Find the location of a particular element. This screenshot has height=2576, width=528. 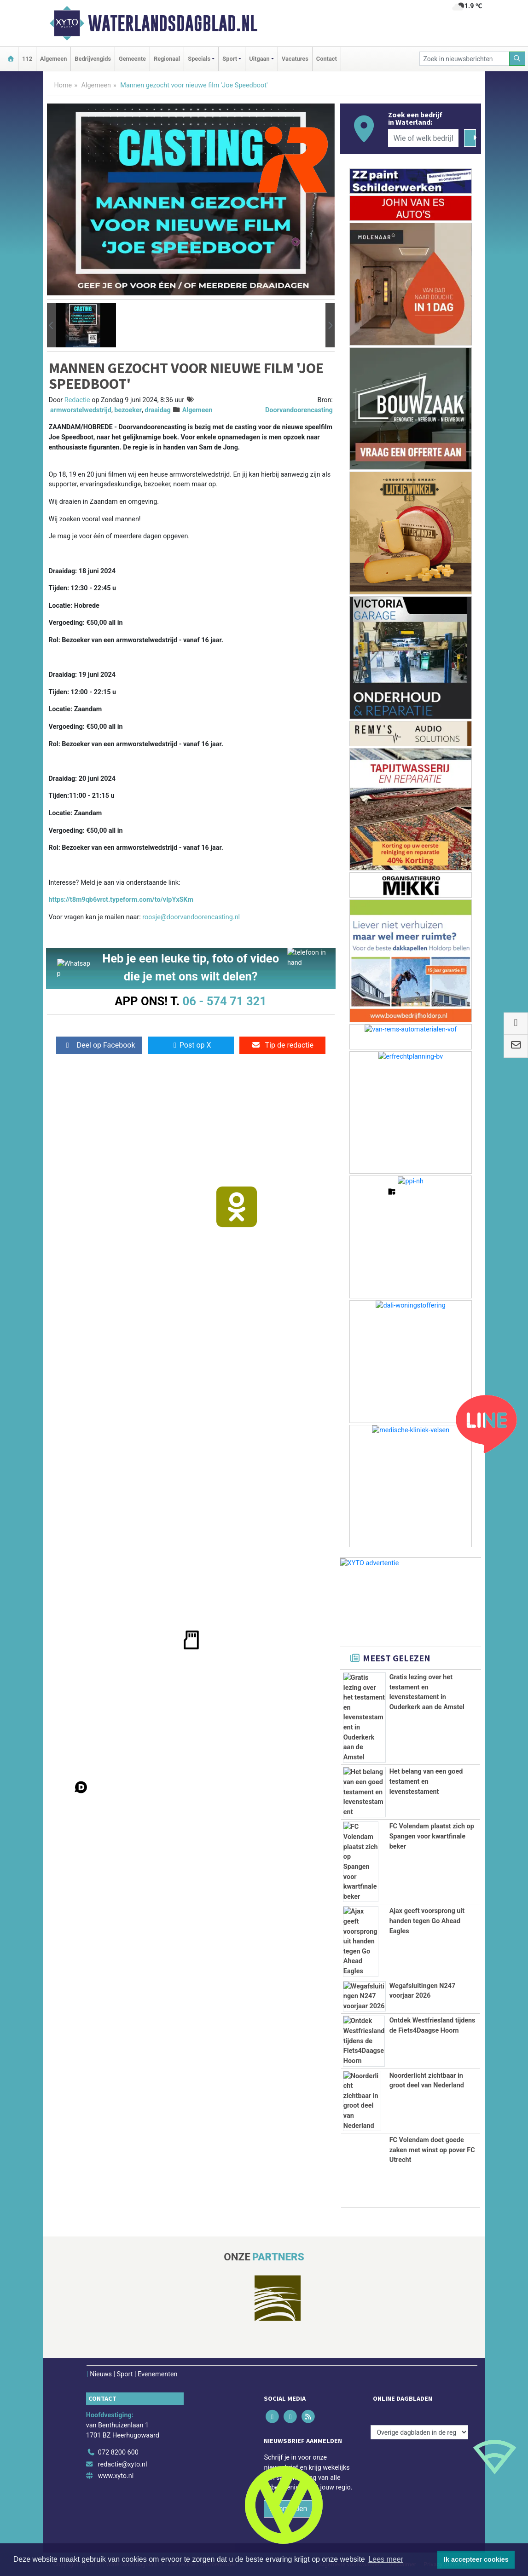

access protected or secure files is located at coordinates (392, 1192).